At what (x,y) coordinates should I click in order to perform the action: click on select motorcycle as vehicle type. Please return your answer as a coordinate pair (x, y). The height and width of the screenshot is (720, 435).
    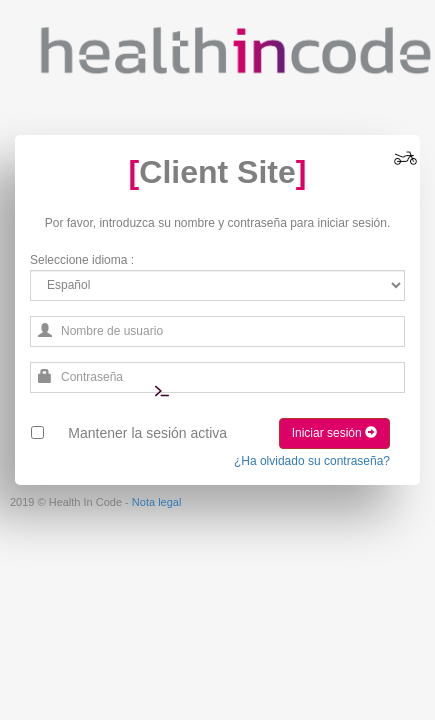
    Looking at the image, I should click on (405, 158).